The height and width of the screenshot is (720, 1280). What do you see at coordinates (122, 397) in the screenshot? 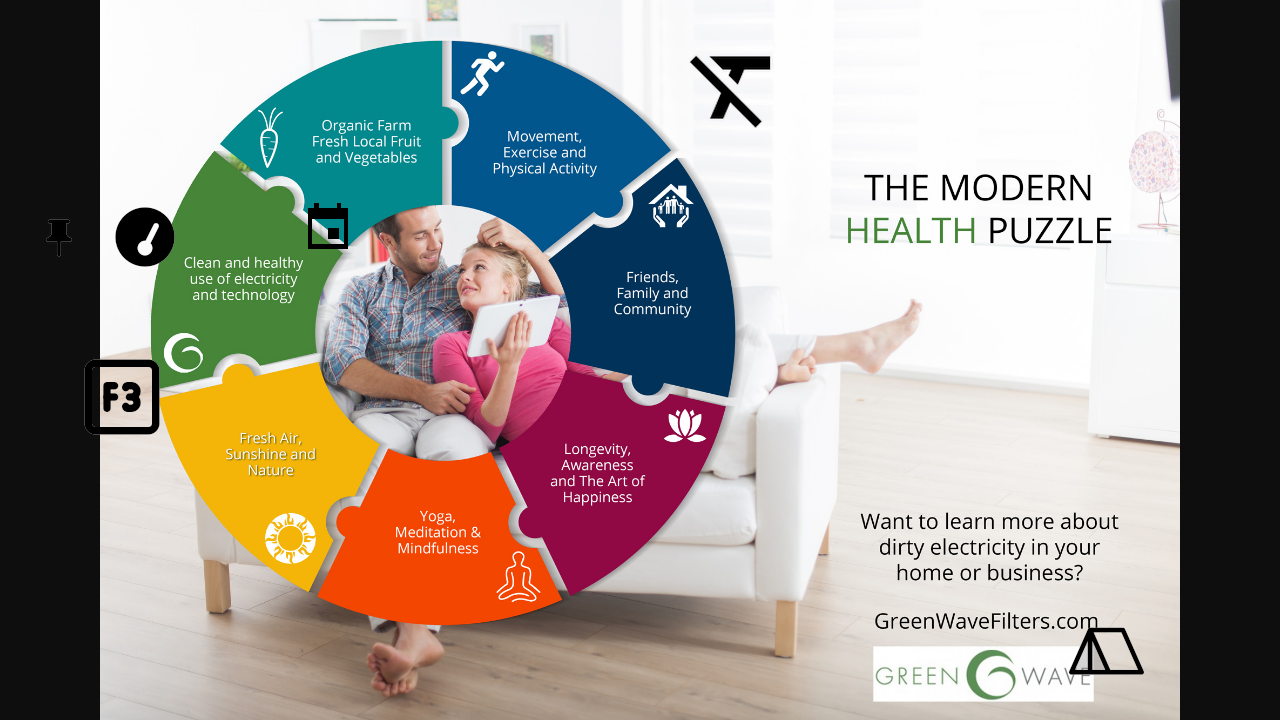
I see `press F3 keyboard shortcut` at bounding box center [122, 397].